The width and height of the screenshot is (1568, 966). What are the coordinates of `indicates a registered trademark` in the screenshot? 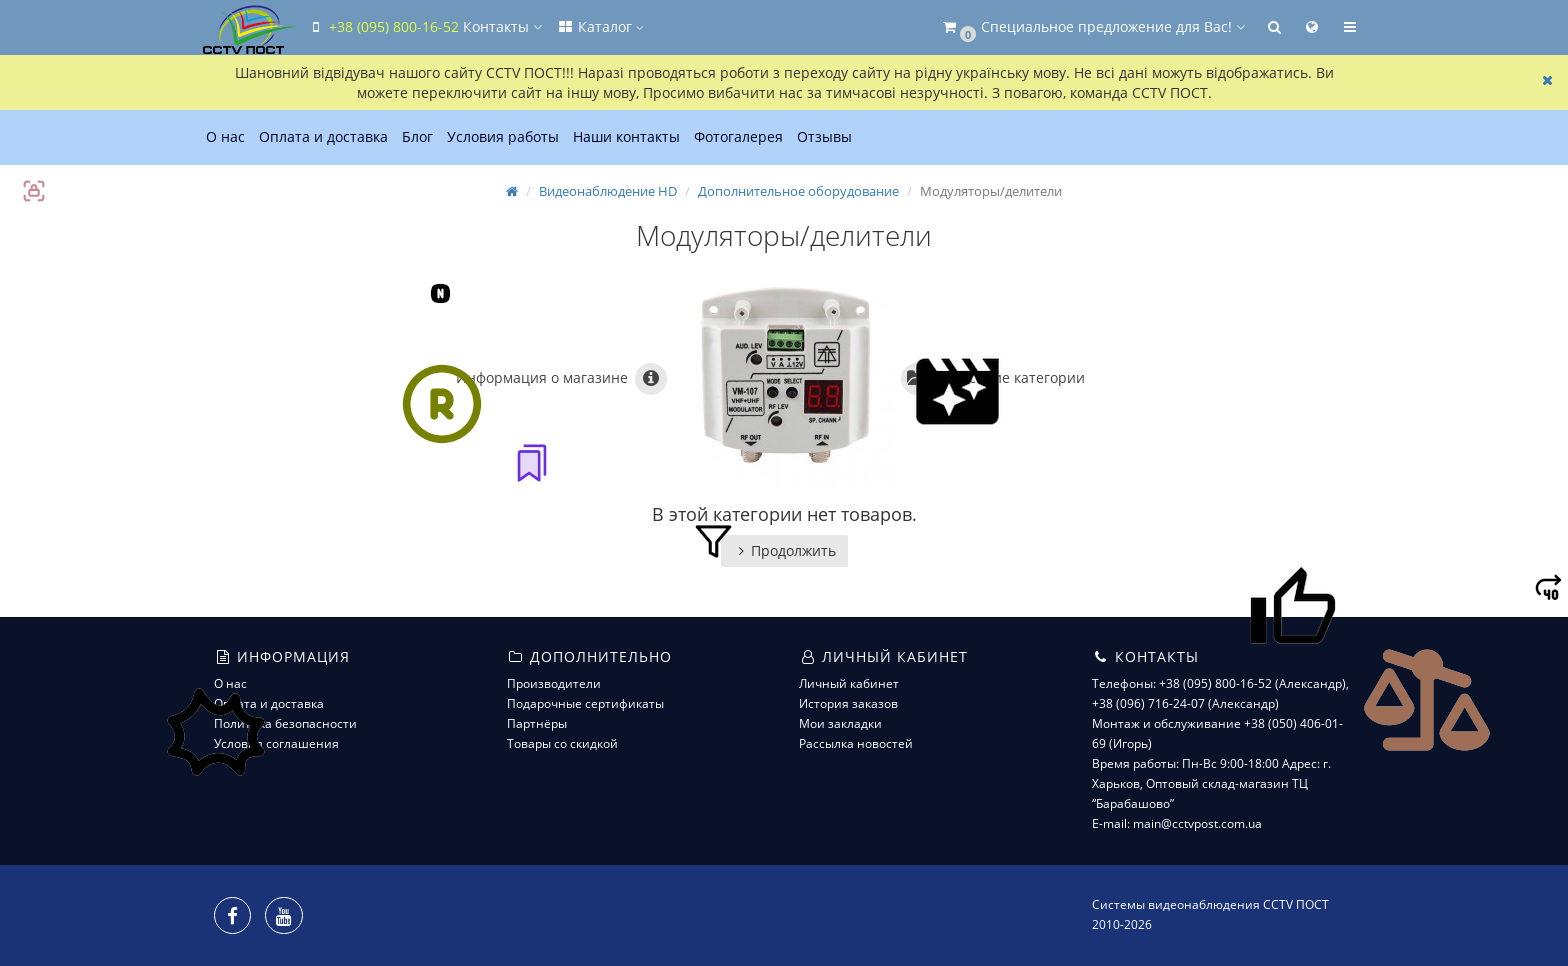 It's located at (442, 404).